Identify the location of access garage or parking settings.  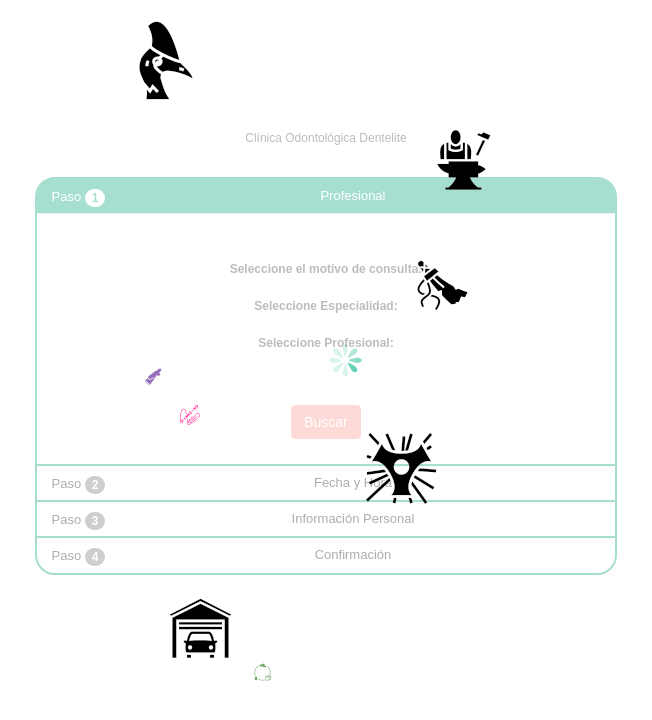
(200, 626).